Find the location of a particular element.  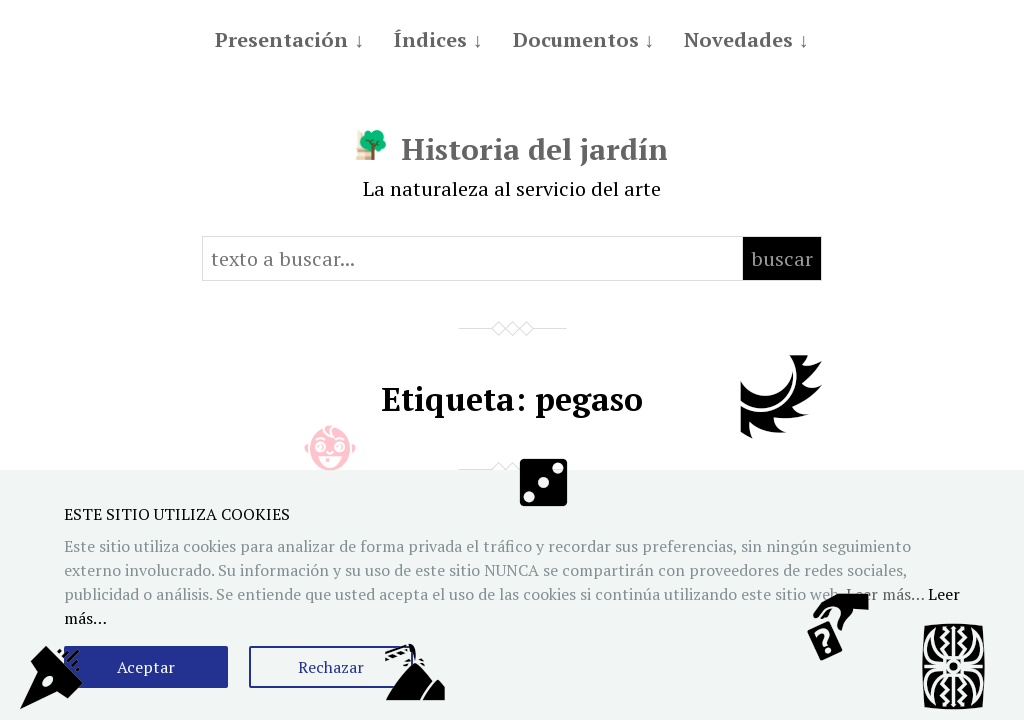

manage resource stockpiles is located at coordinates (415, 671).